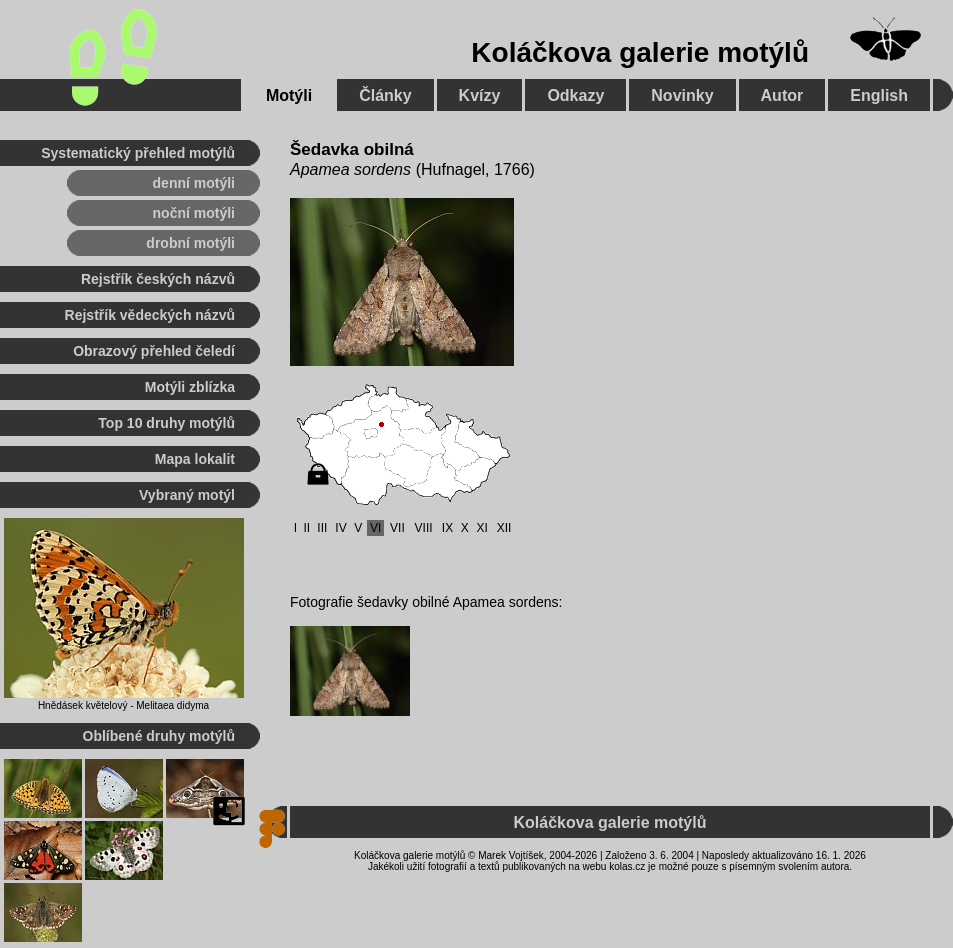  What do you see at coordinates (318, 474) in the screenshot?
I see `access your shopping bag` at bounding box center [318, 474].